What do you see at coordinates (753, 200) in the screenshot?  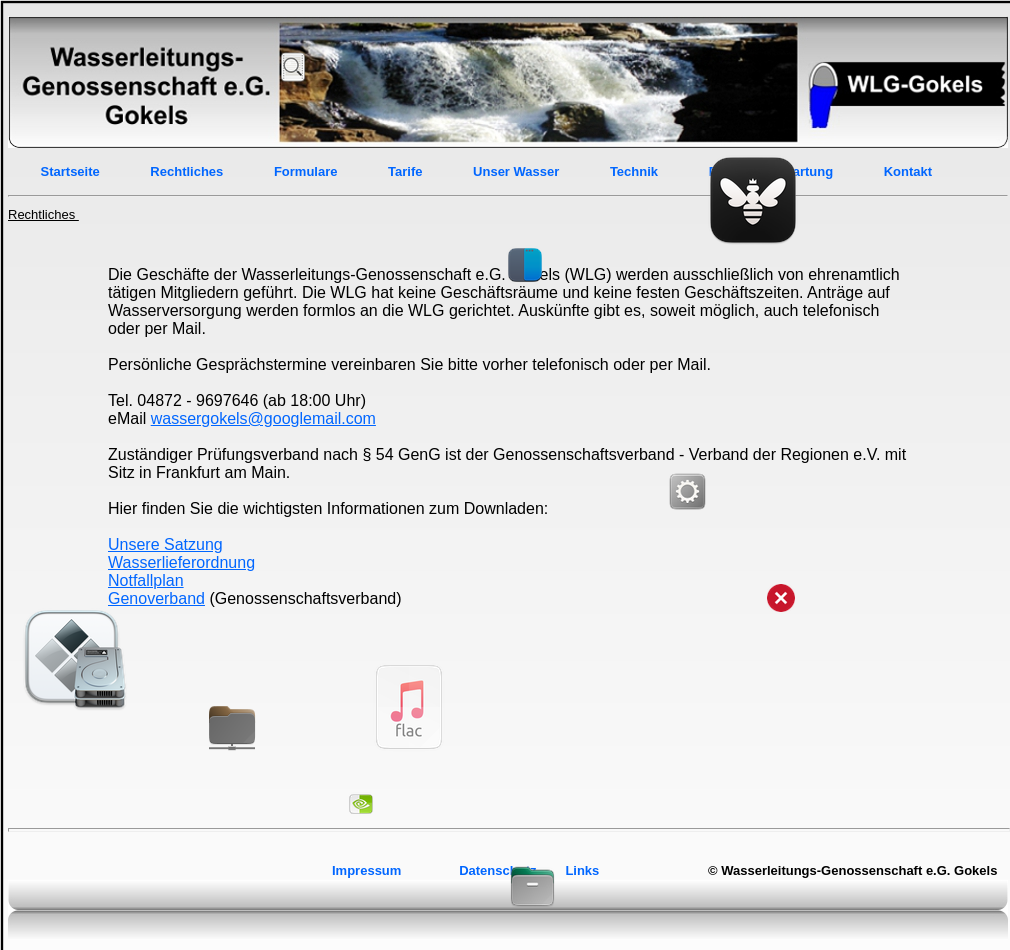 I see `open Kandji Self Service app for device management` at bounding box center [753, 200].